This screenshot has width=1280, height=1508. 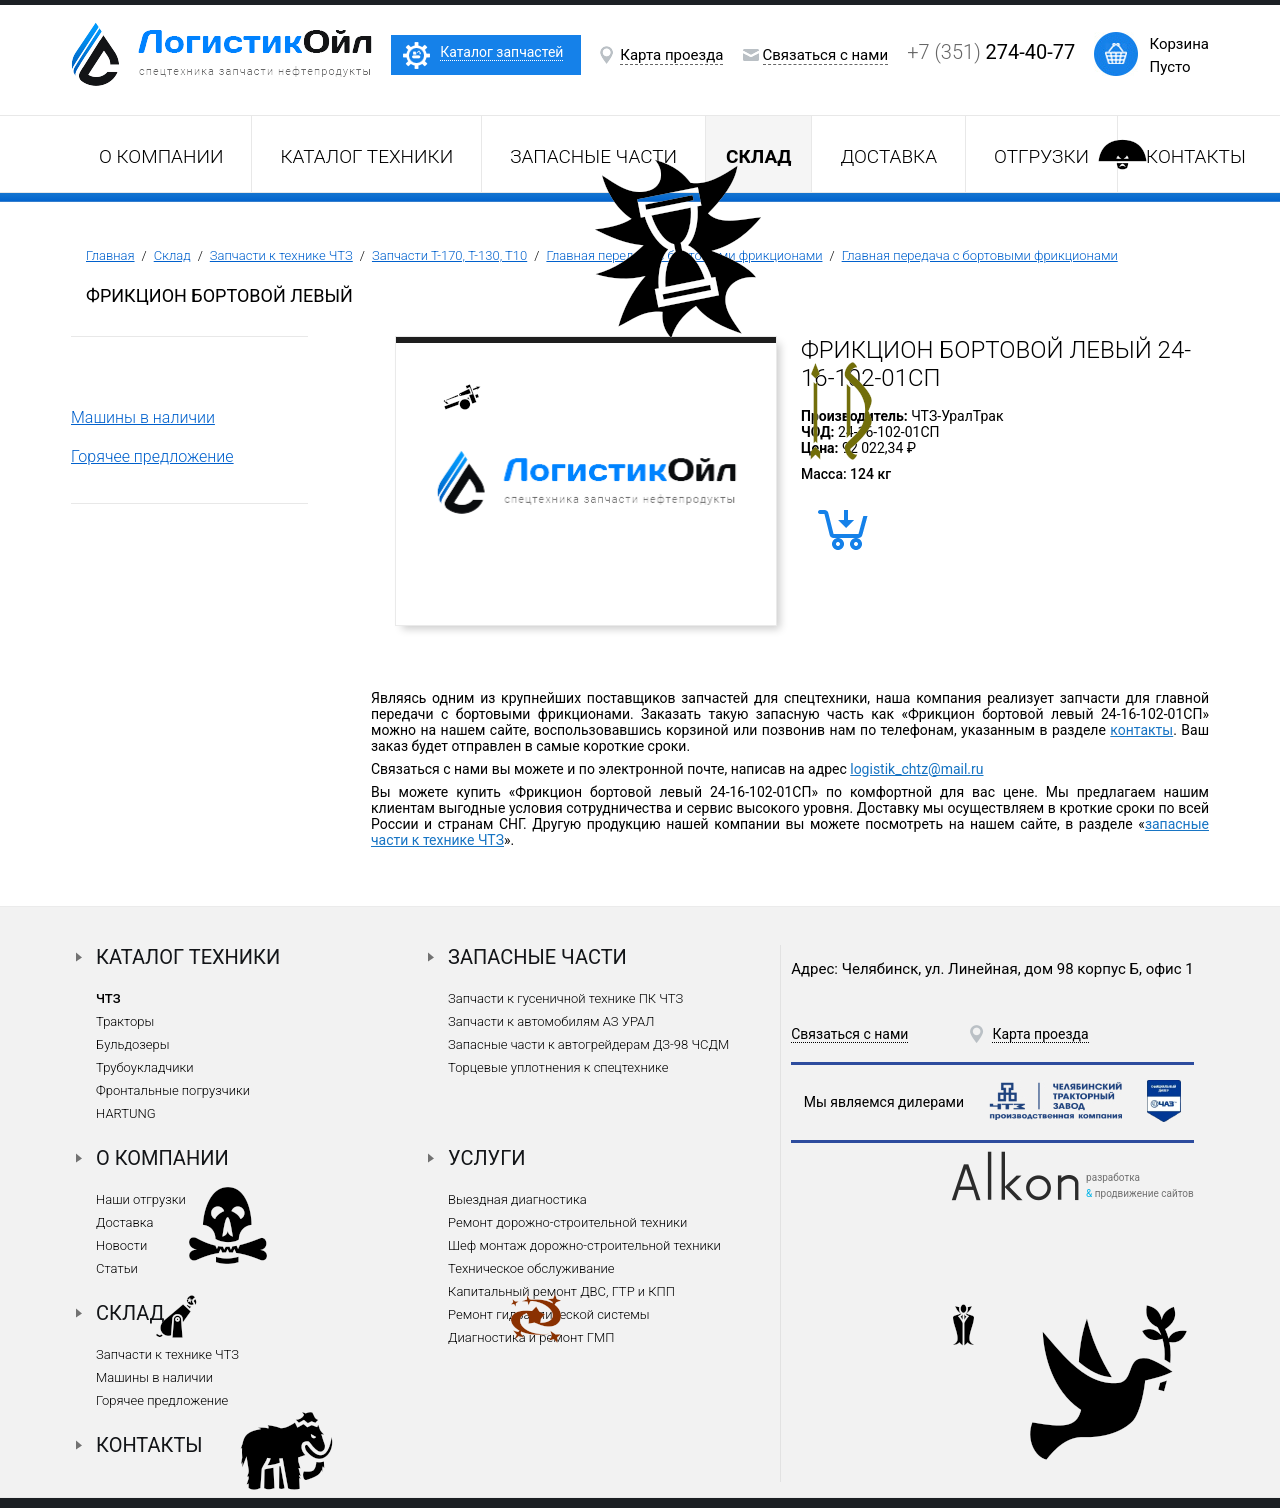 I want to click on activate special ability or power-up, so click(x=536, y=1318).